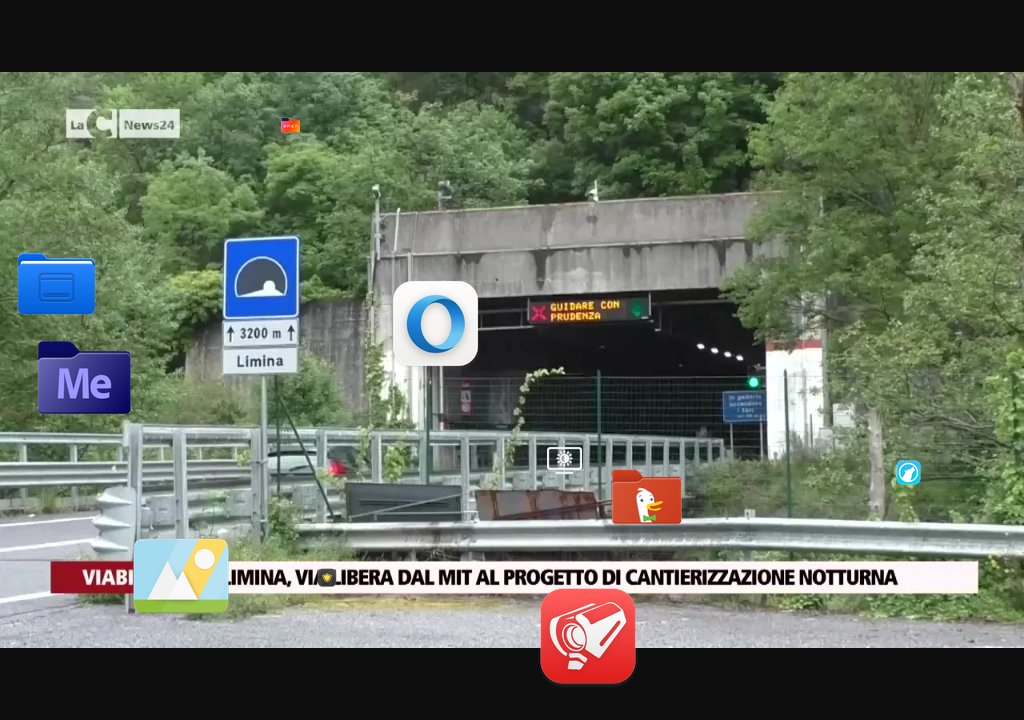  What do you see at coordinates (56, 283) in the screenshot?
I see `open desktop folder` at bounding box center [56, 283].